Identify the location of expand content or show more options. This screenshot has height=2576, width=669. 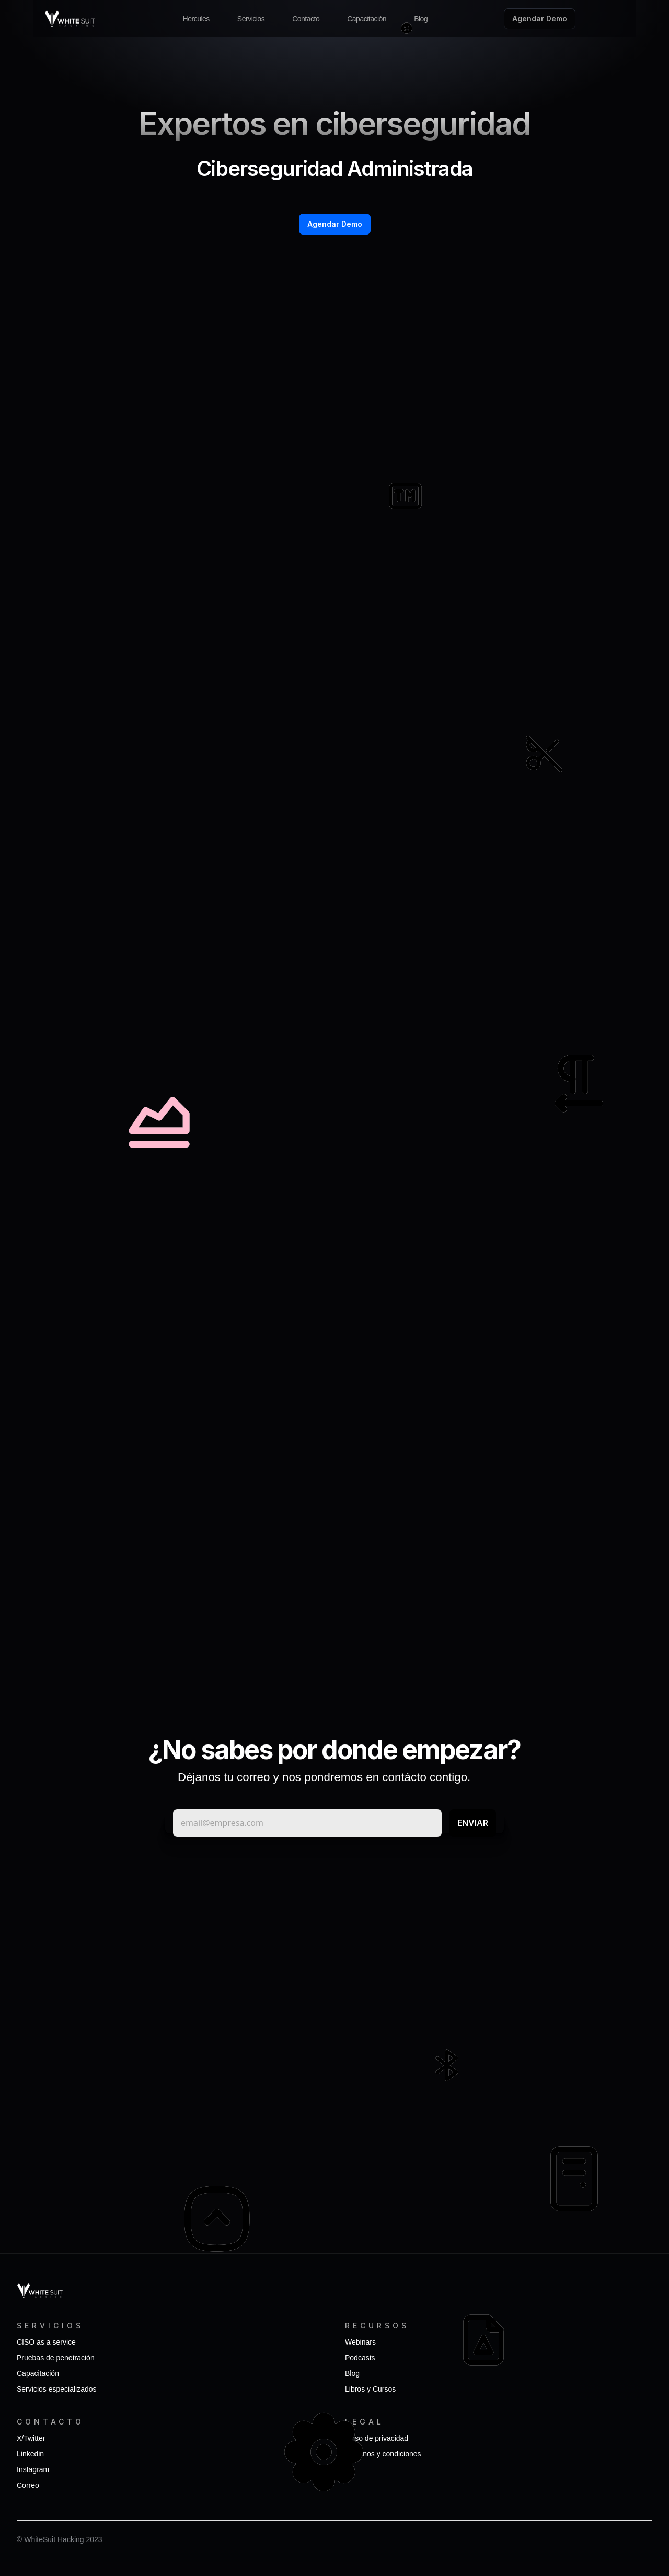
(217, 2219).